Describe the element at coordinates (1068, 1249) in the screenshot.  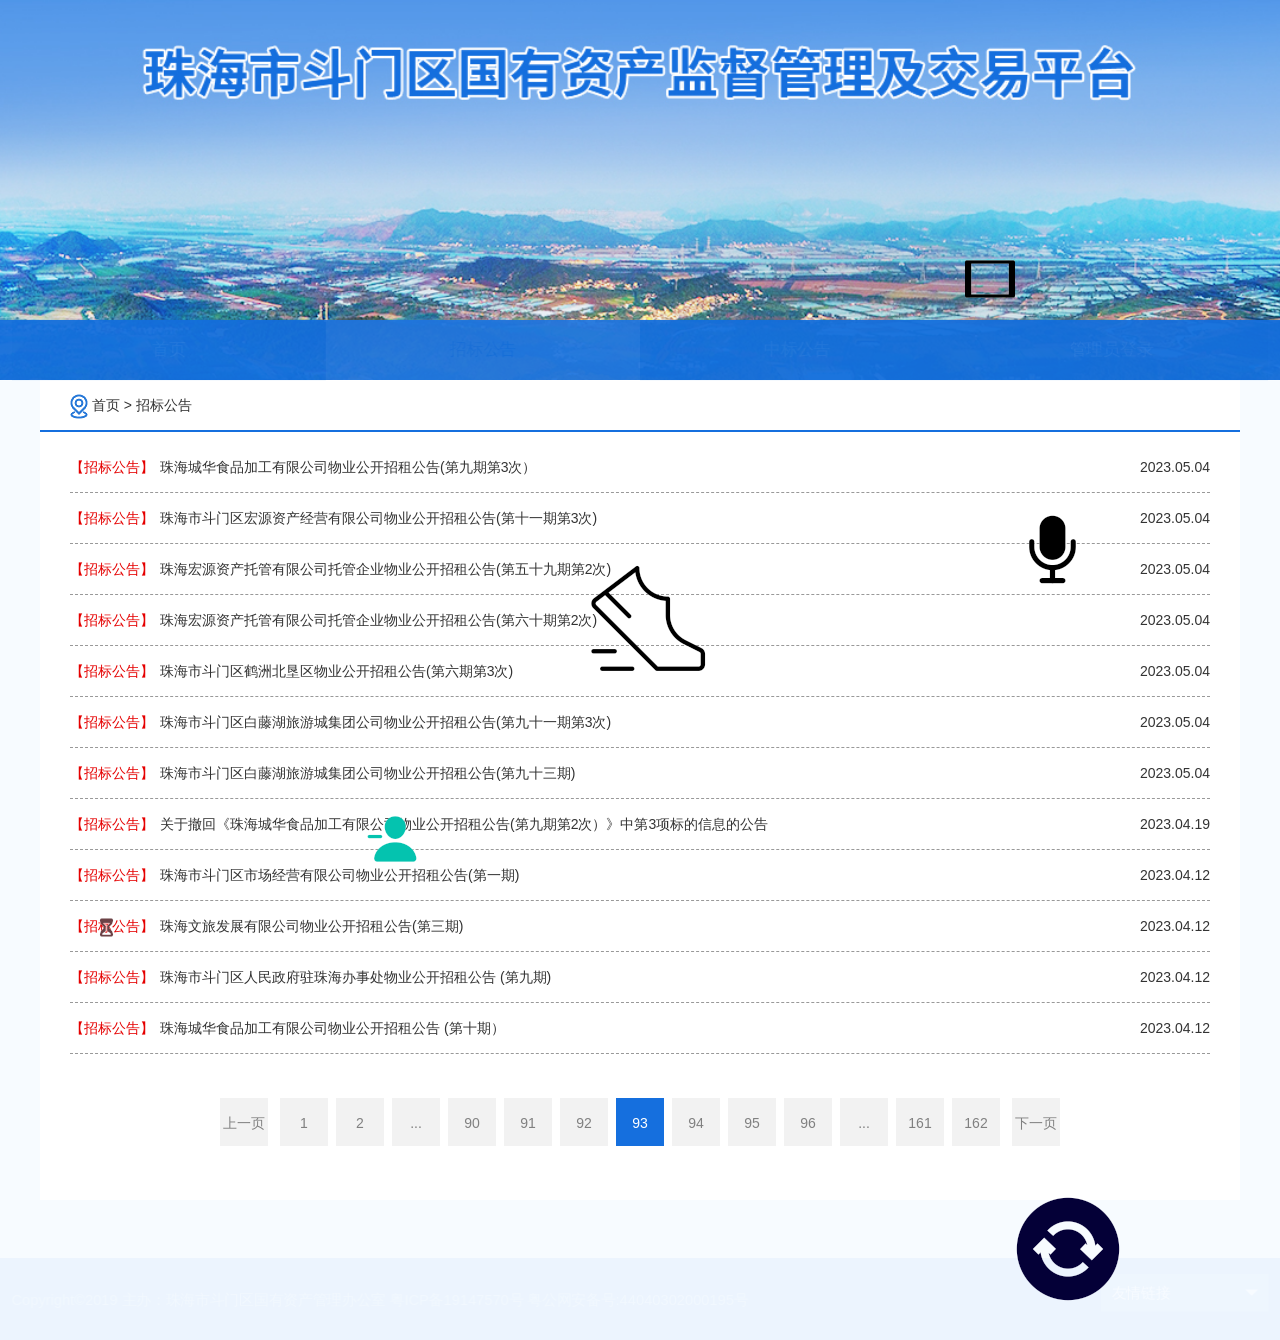
I see `sync data or refresh content` at that location.